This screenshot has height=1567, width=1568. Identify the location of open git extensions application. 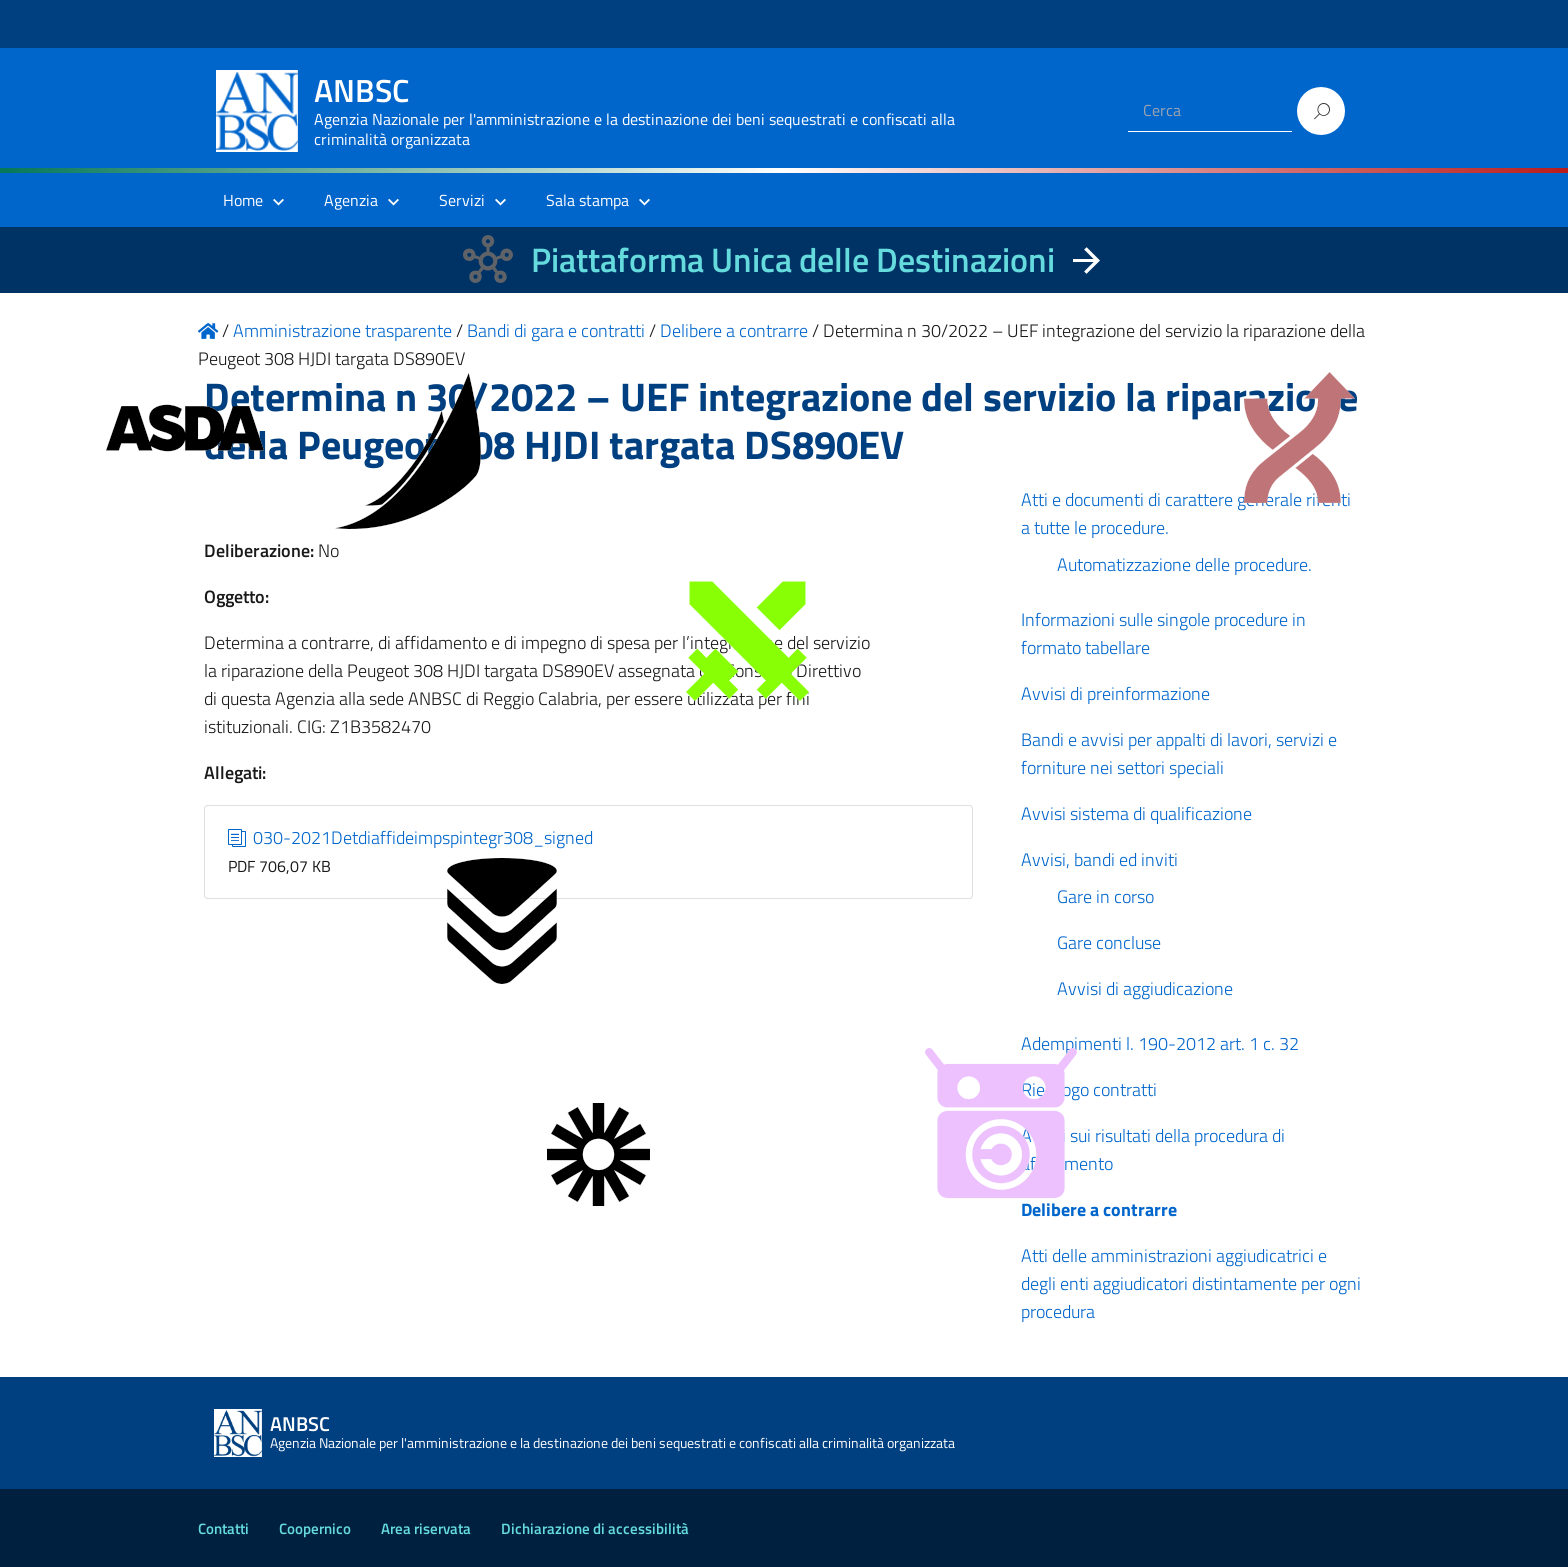
(1299, 437).